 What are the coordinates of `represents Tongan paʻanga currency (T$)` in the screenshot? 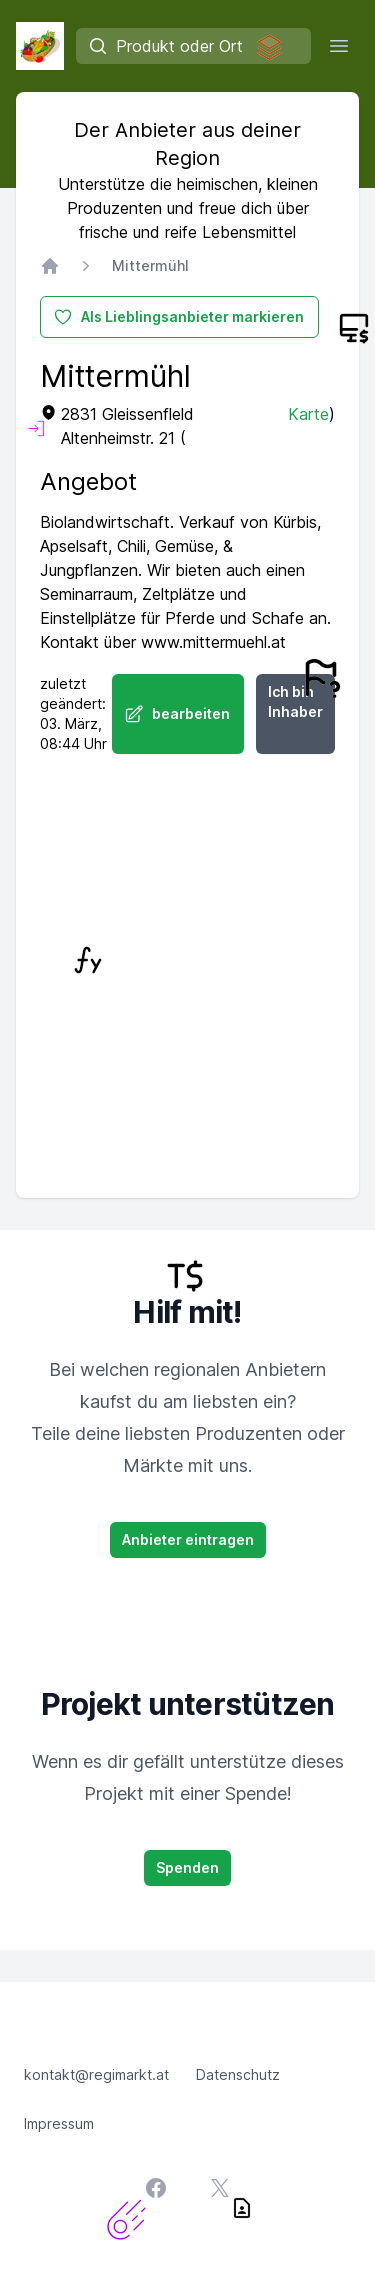 It's located at (185, 1276).